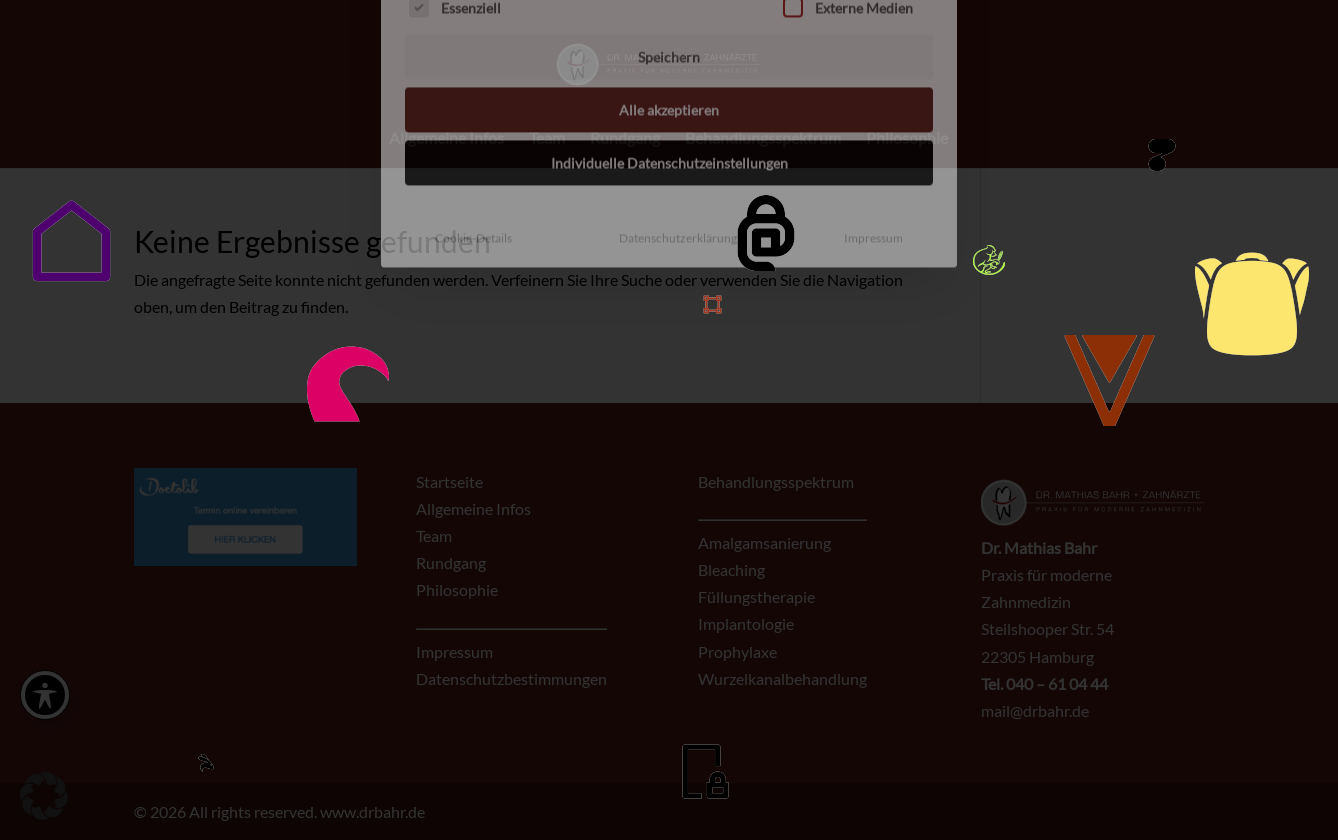 The width and height of the screenshot is (1338, 840). What do you see at coordinates (712, 304) in the screenshot?
I see `edit shape or object boundaries` at bounding box center [712, 304].